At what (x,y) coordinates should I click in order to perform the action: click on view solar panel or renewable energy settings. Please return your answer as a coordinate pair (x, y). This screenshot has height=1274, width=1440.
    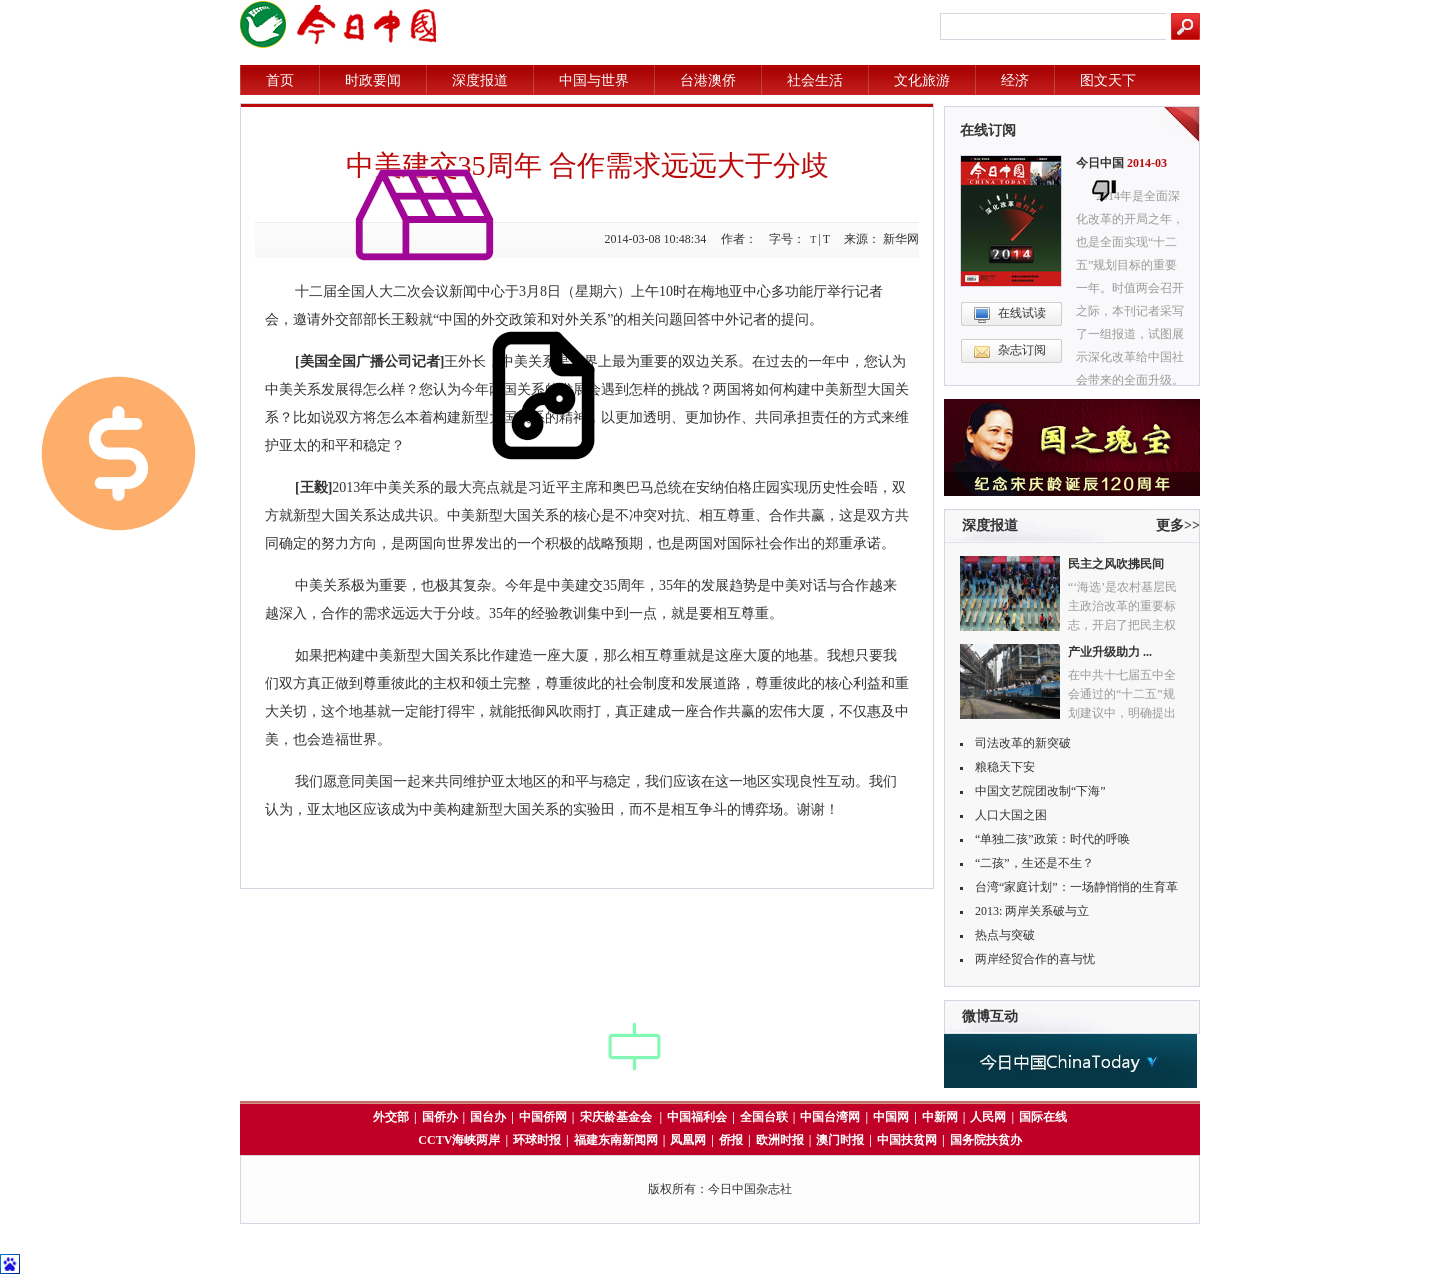
    Looking at the image, I should click on (424, 219).